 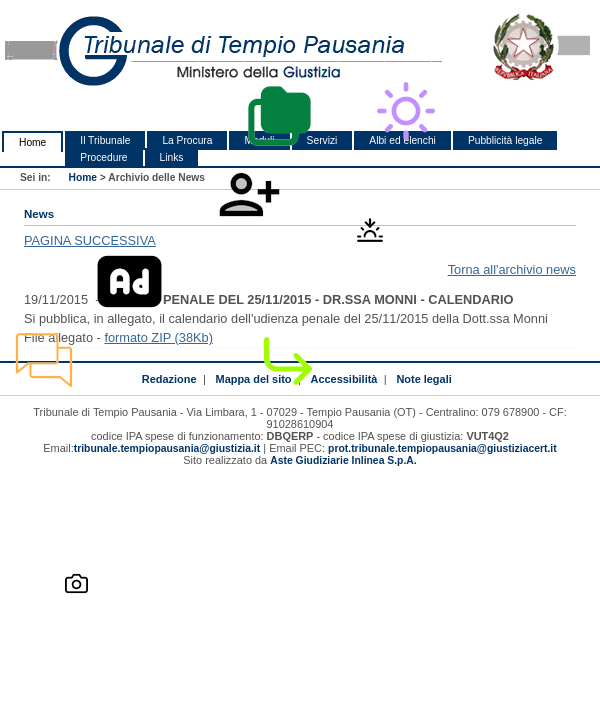 What do you see at coordinates (370, 230) in the screenshot?
I see `set display to evening or night mode` at bounding box center [370, 230].